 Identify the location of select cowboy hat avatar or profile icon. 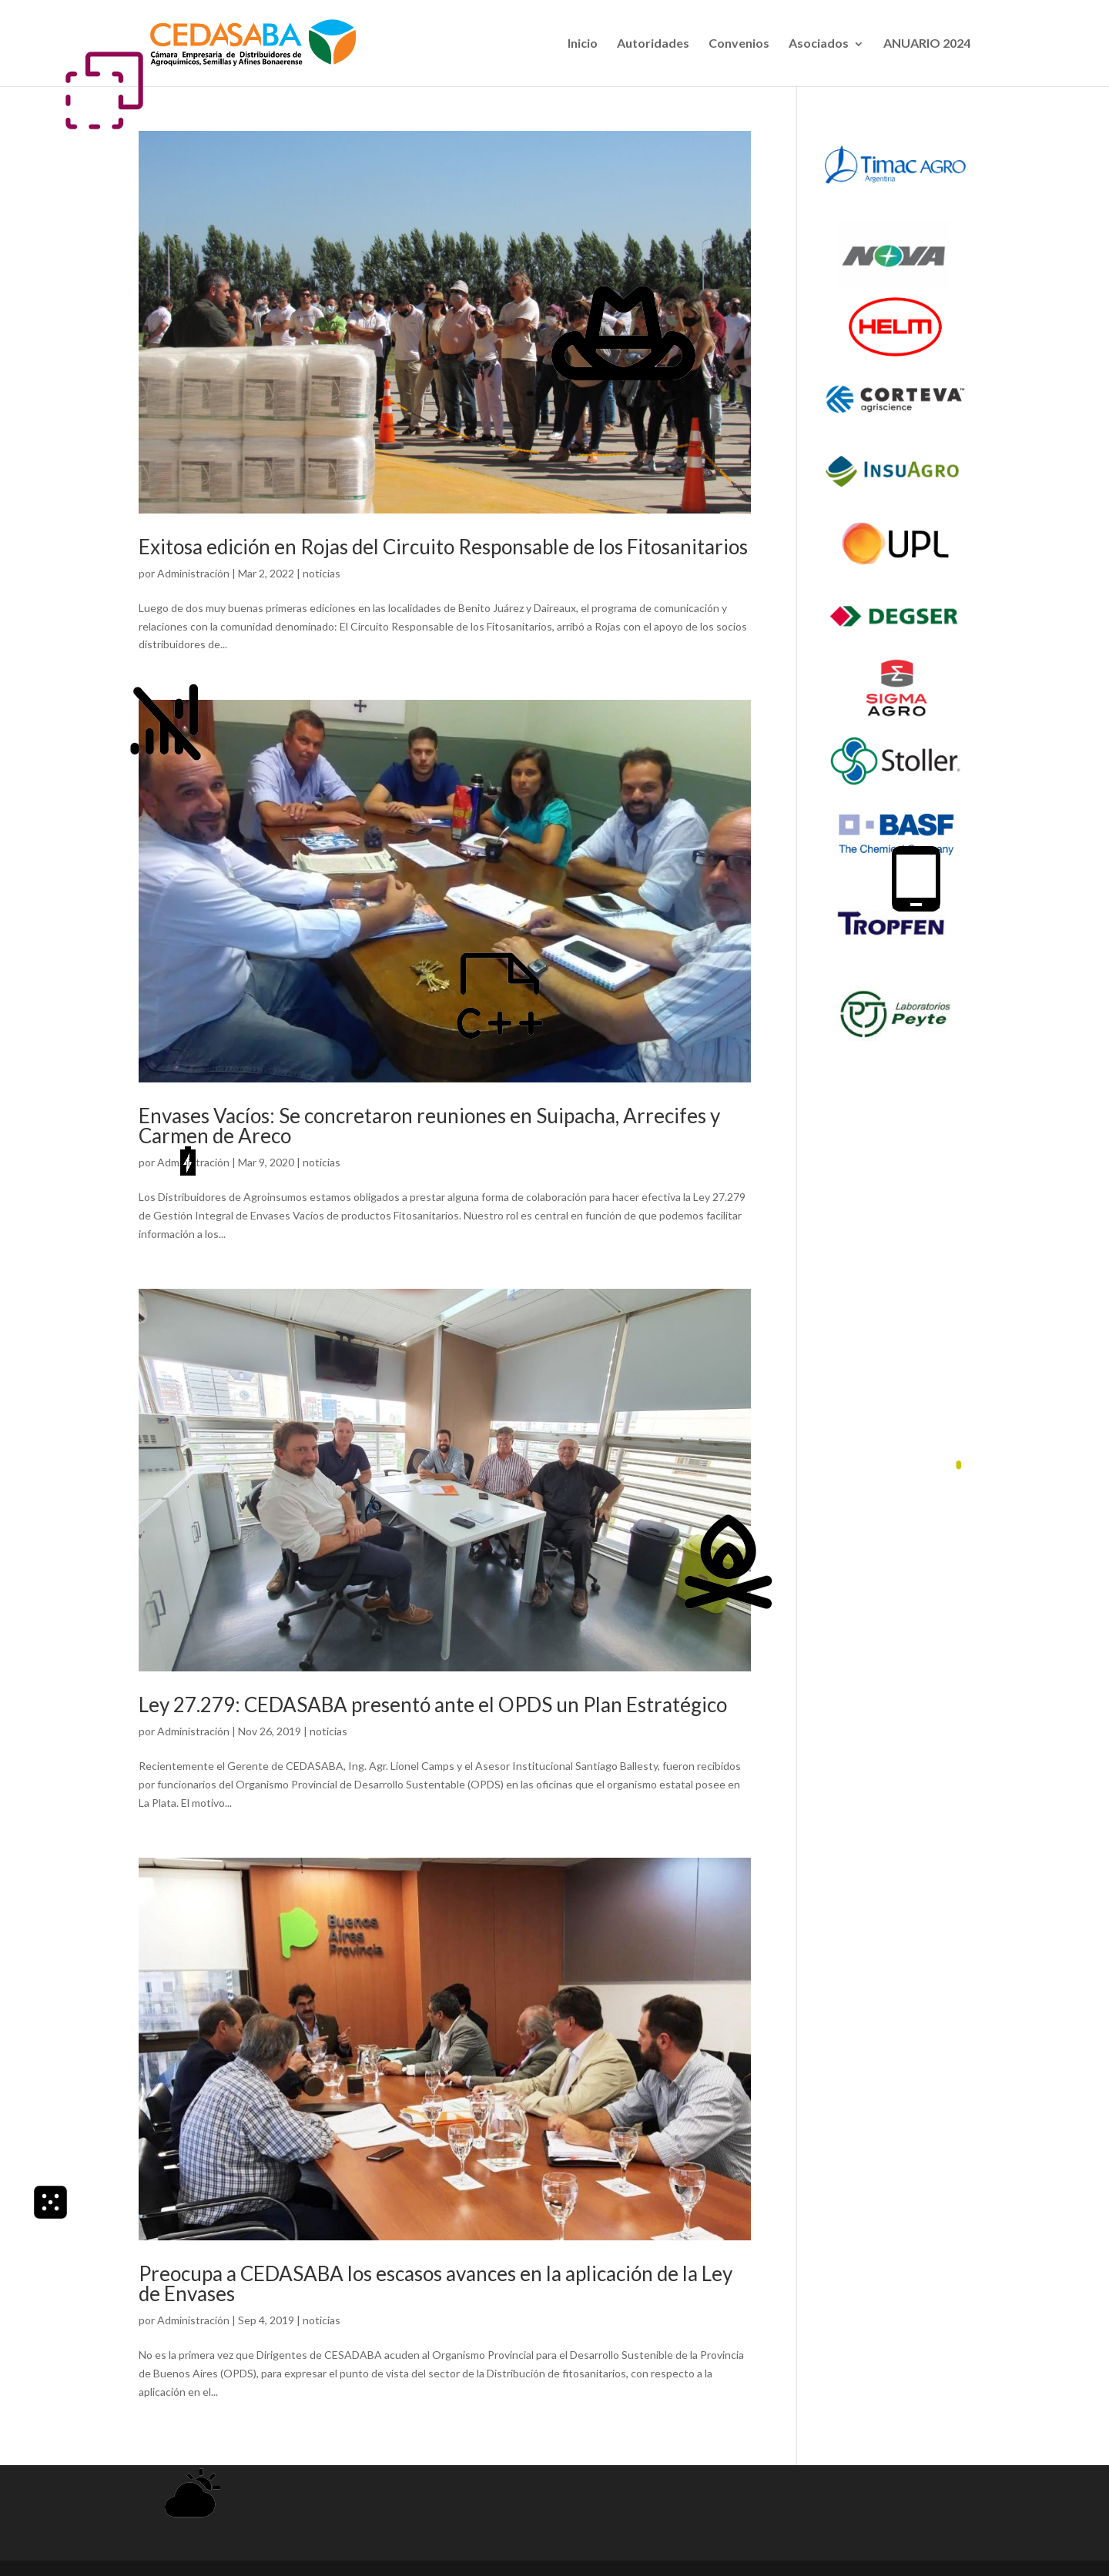
(623, 337).